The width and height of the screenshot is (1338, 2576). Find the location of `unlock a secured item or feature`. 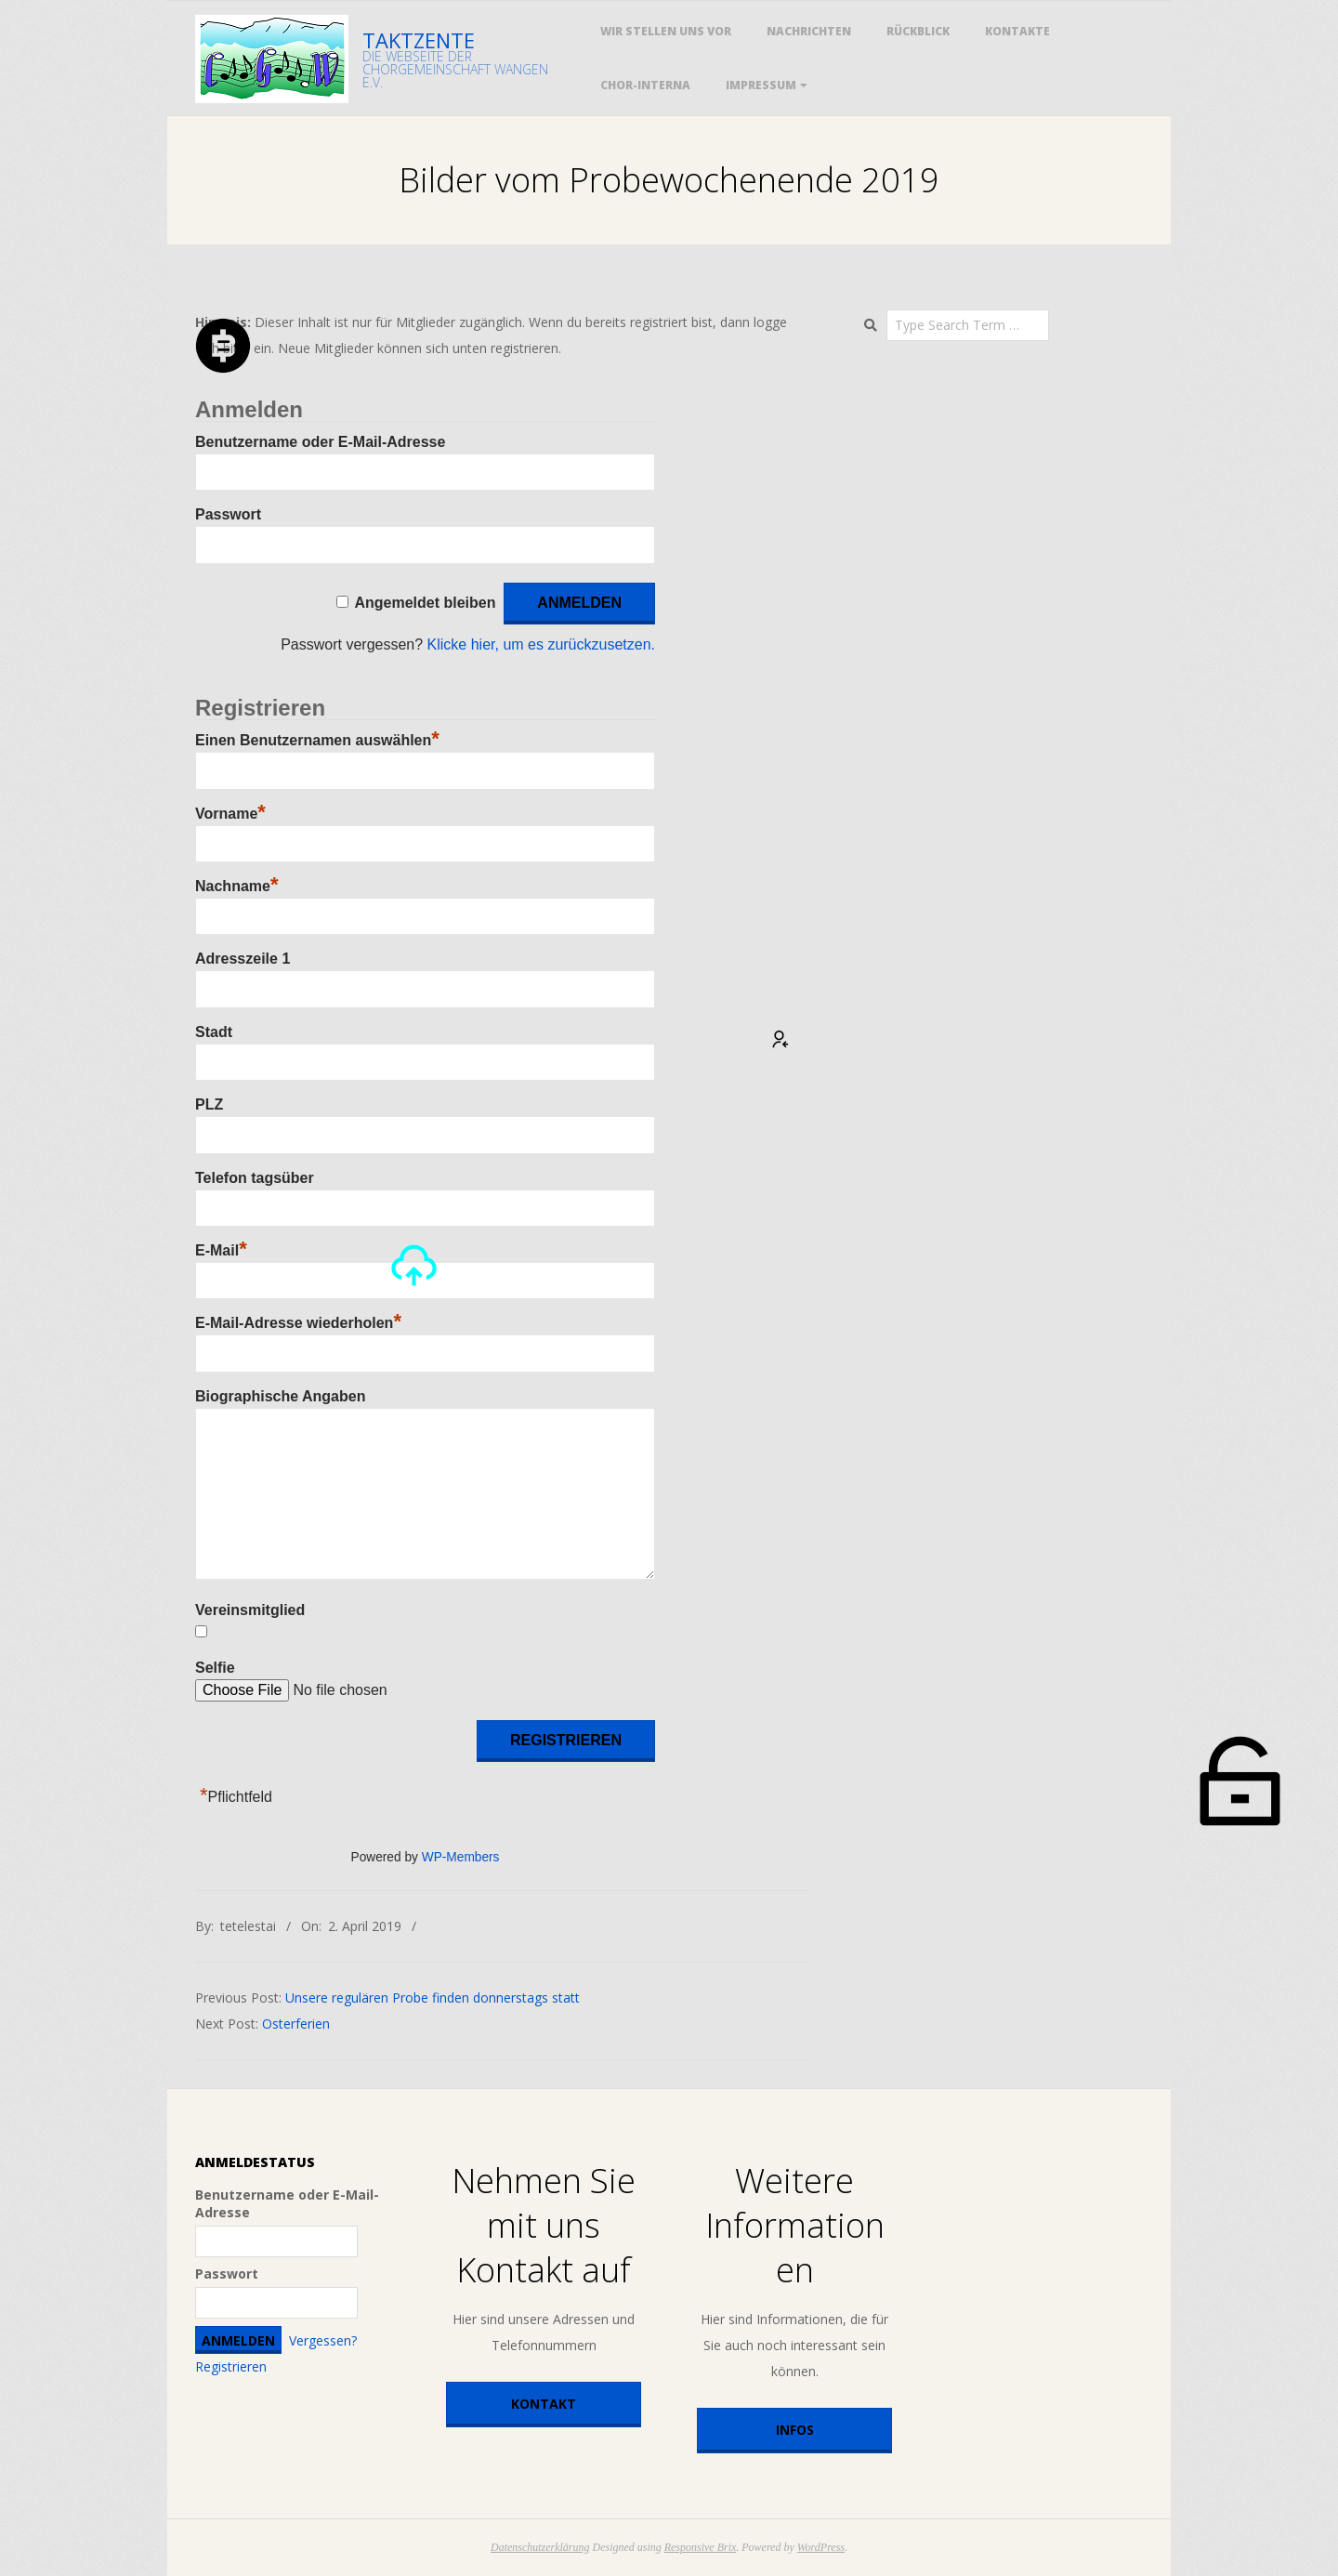

unlock a secured item or feature is located at coordinates (1240, 1781).